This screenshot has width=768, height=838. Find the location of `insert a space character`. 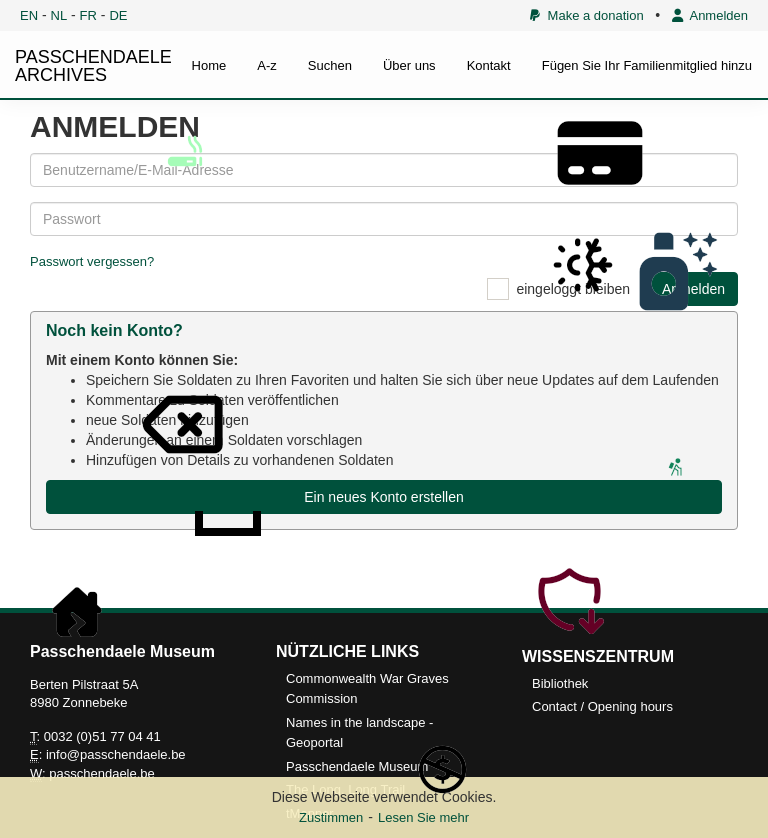

insert a space character is located at coordinates (228, 524).